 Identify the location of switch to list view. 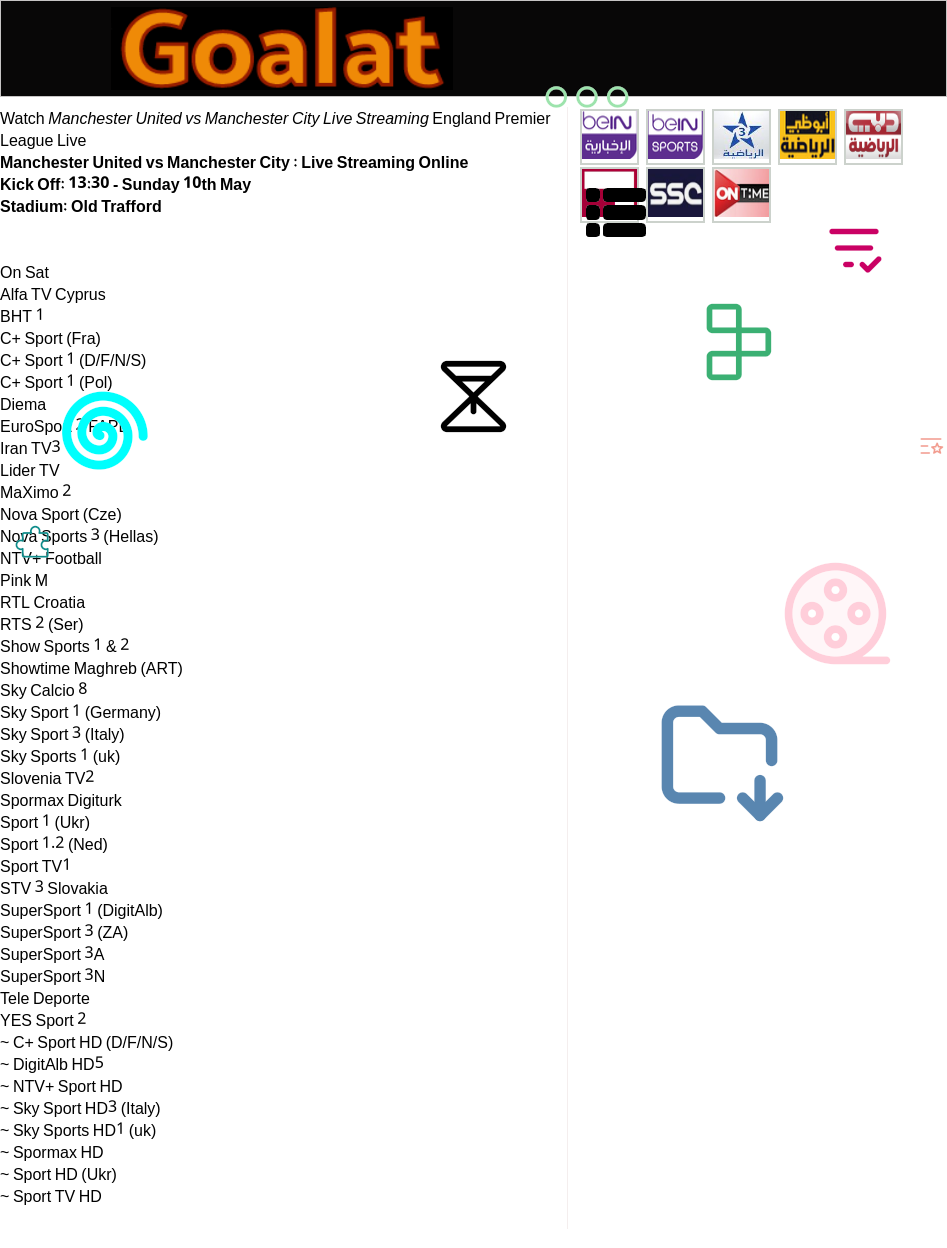
(617, 212).